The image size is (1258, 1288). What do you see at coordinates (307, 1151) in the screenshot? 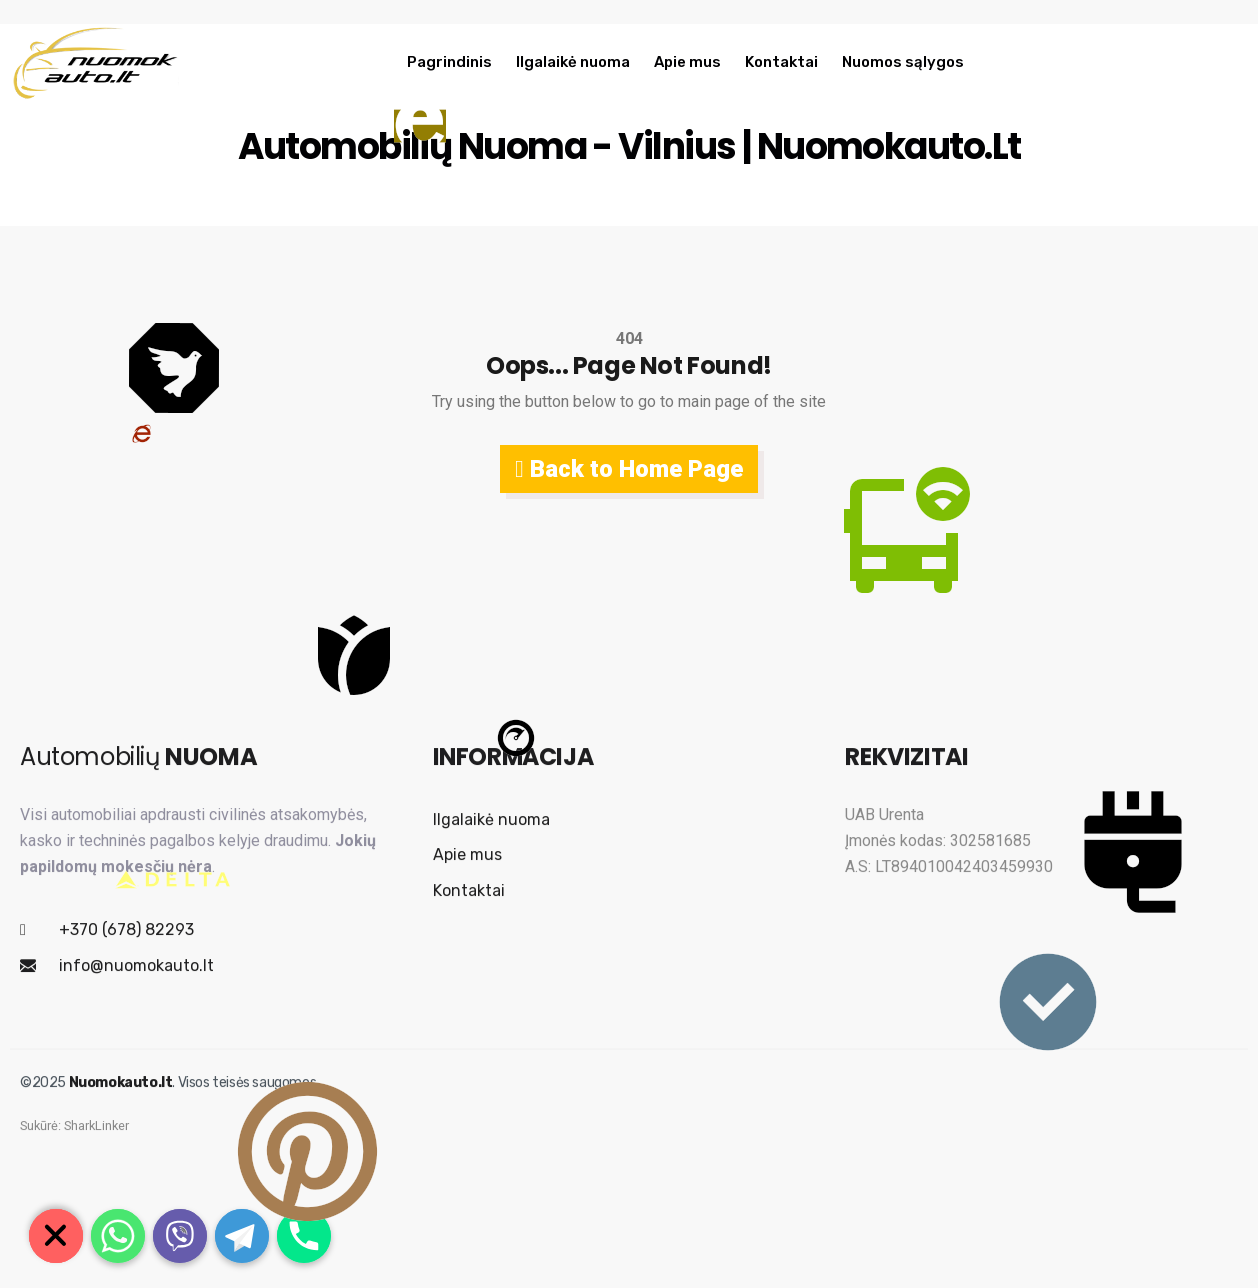
I see `open Pinterest app` at bounding box center [307, 1151].